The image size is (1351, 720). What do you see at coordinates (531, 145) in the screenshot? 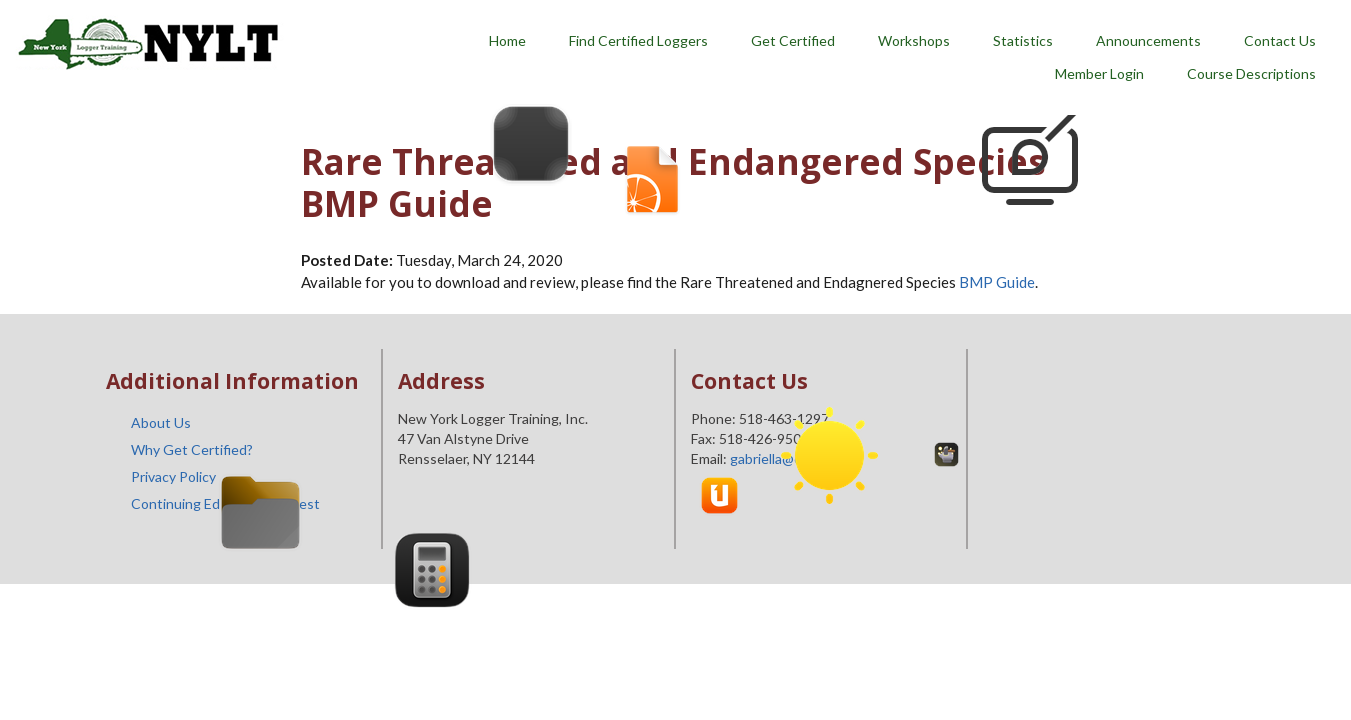
I see `configure screen edge gestures and hot corners` at bounding box center [531, 145].